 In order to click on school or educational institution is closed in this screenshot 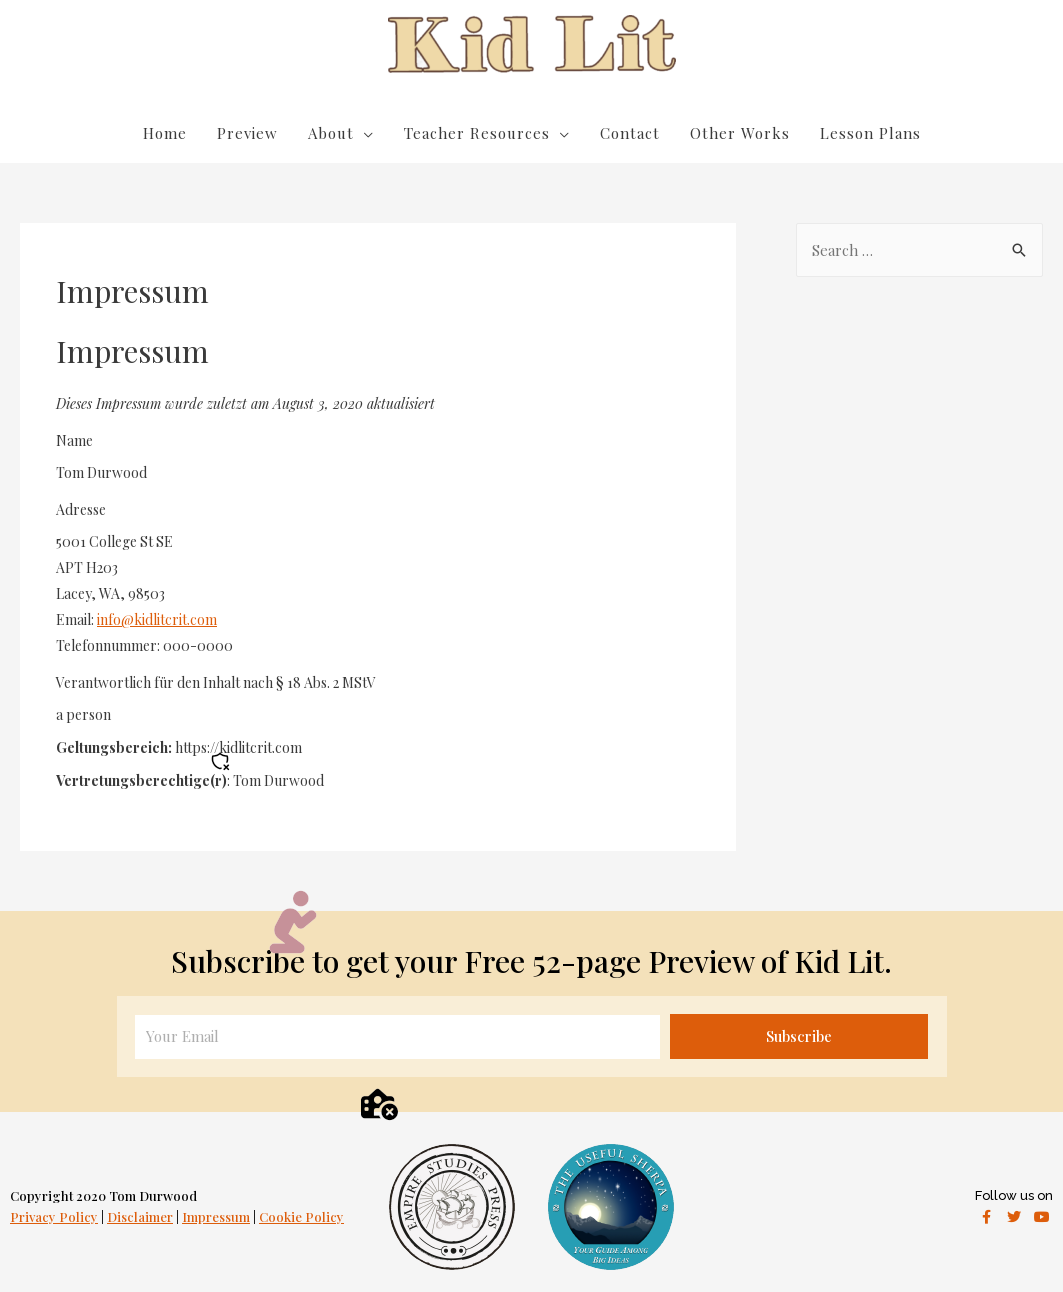, I will do `click(379, 1103)`.